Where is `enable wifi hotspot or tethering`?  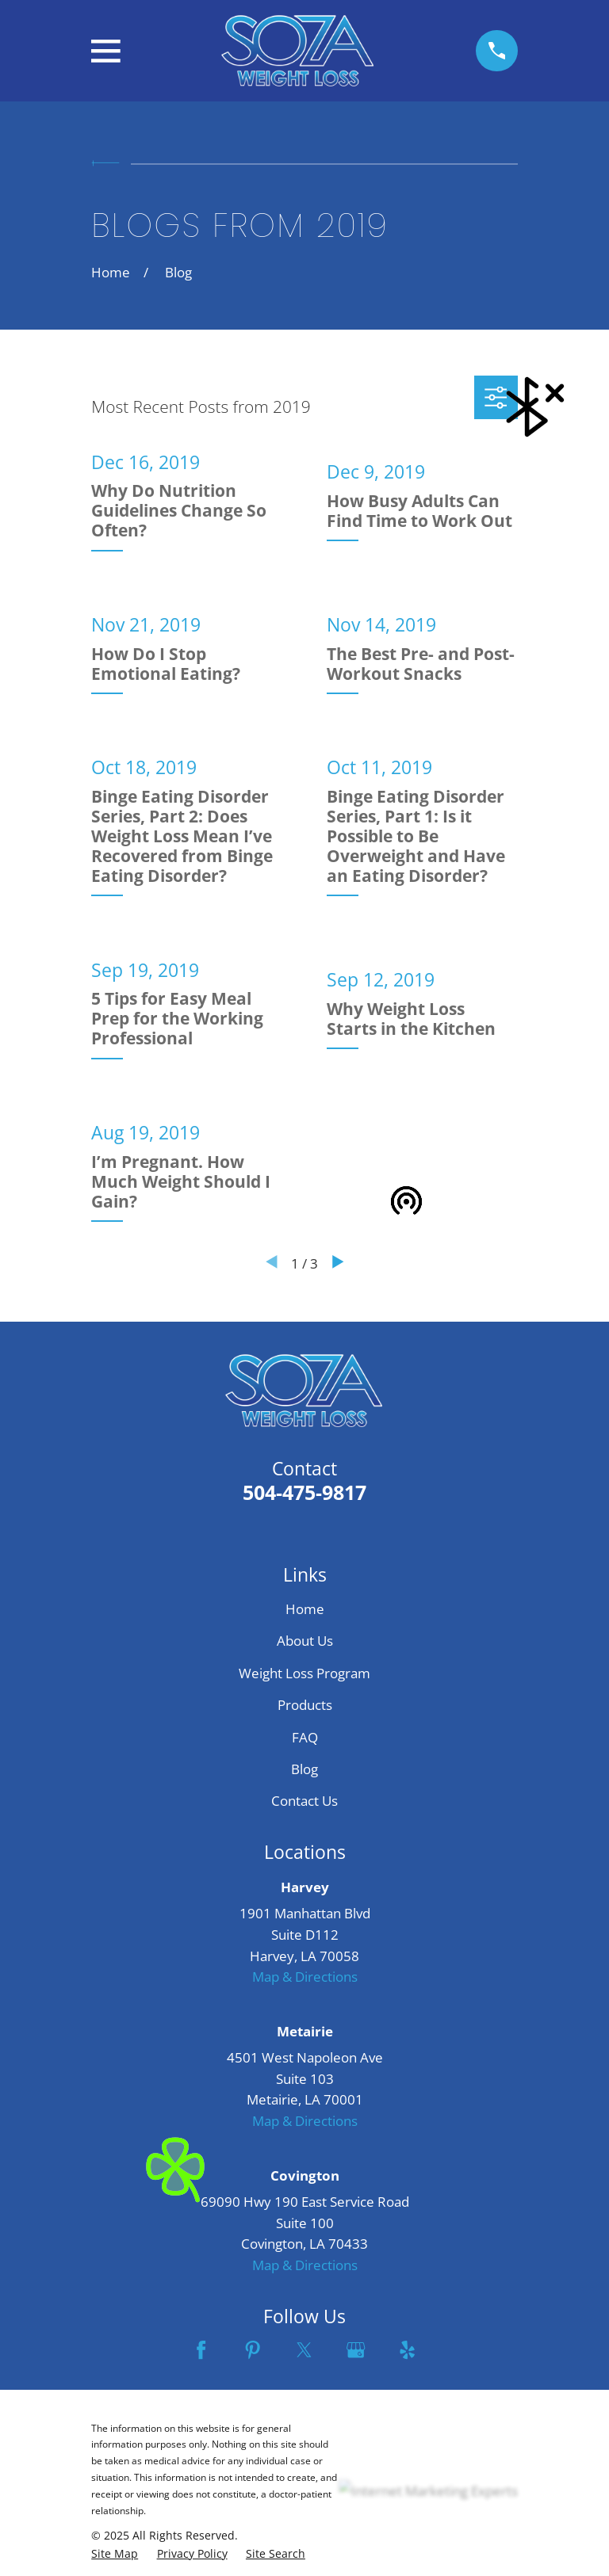
enable wifi hotspot or tethering is located at coordinates (406, 1200).